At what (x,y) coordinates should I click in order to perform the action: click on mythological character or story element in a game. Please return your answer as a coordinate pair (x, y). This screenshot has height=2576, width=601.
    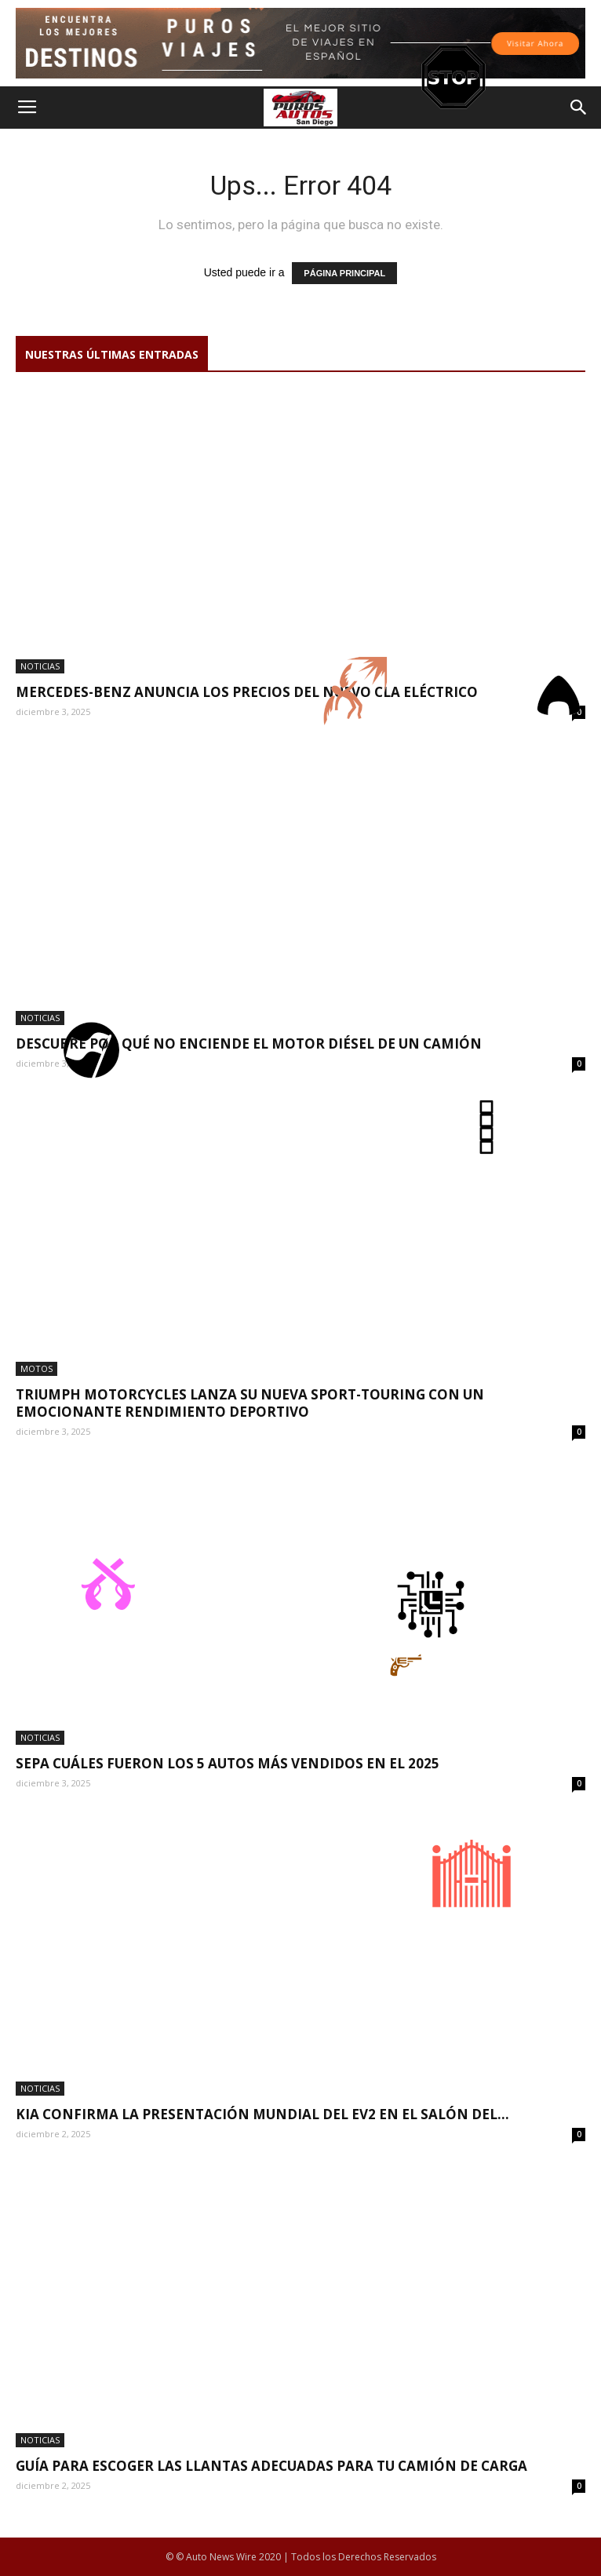
    Looking at the image, I should click on (352, 691).